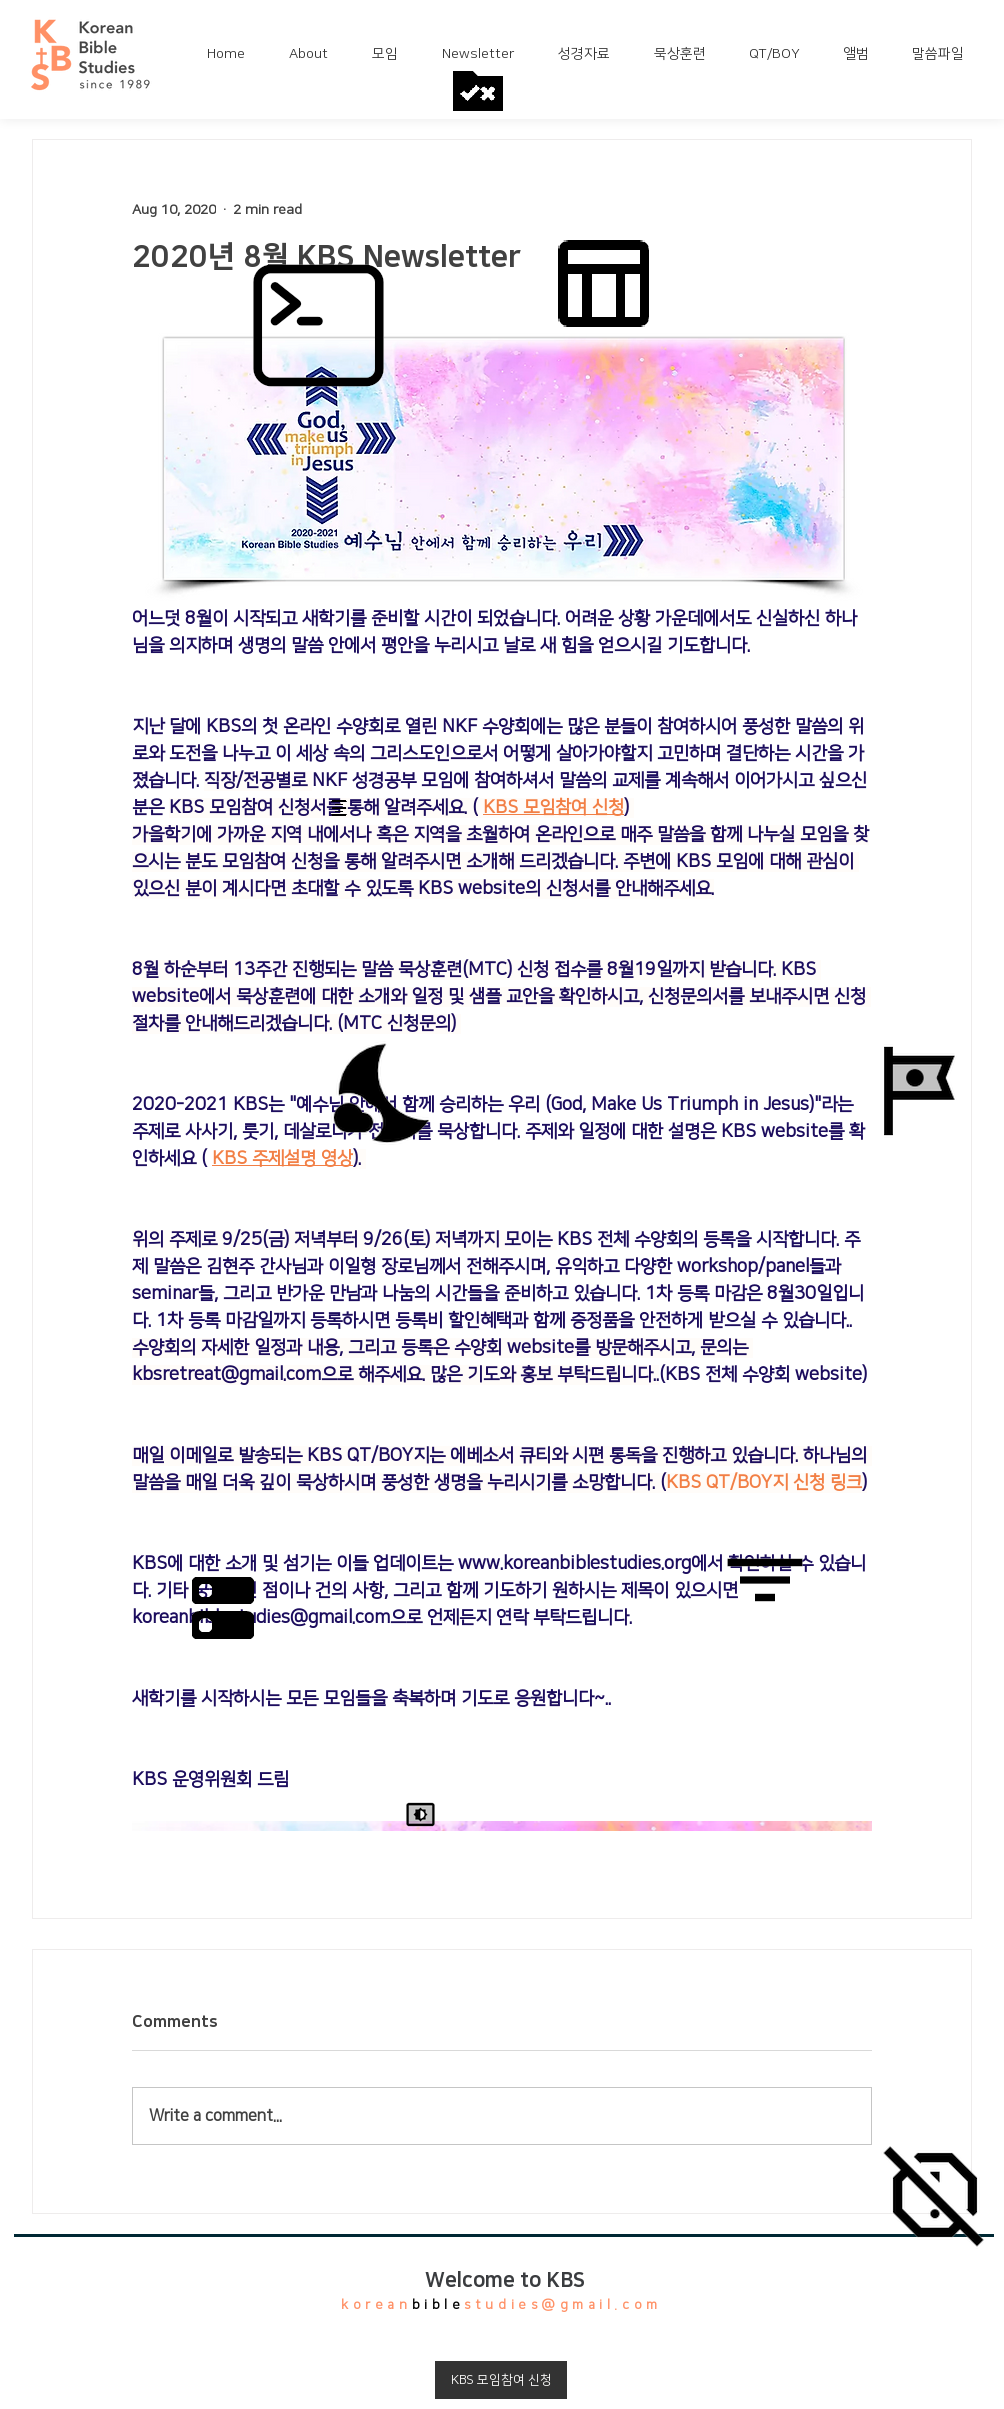 The height and width of the screenshot is (2409, 1004). Describe the element at coordinates (765, 1580) in the screenshot. I see `filter list or search results` at that location.